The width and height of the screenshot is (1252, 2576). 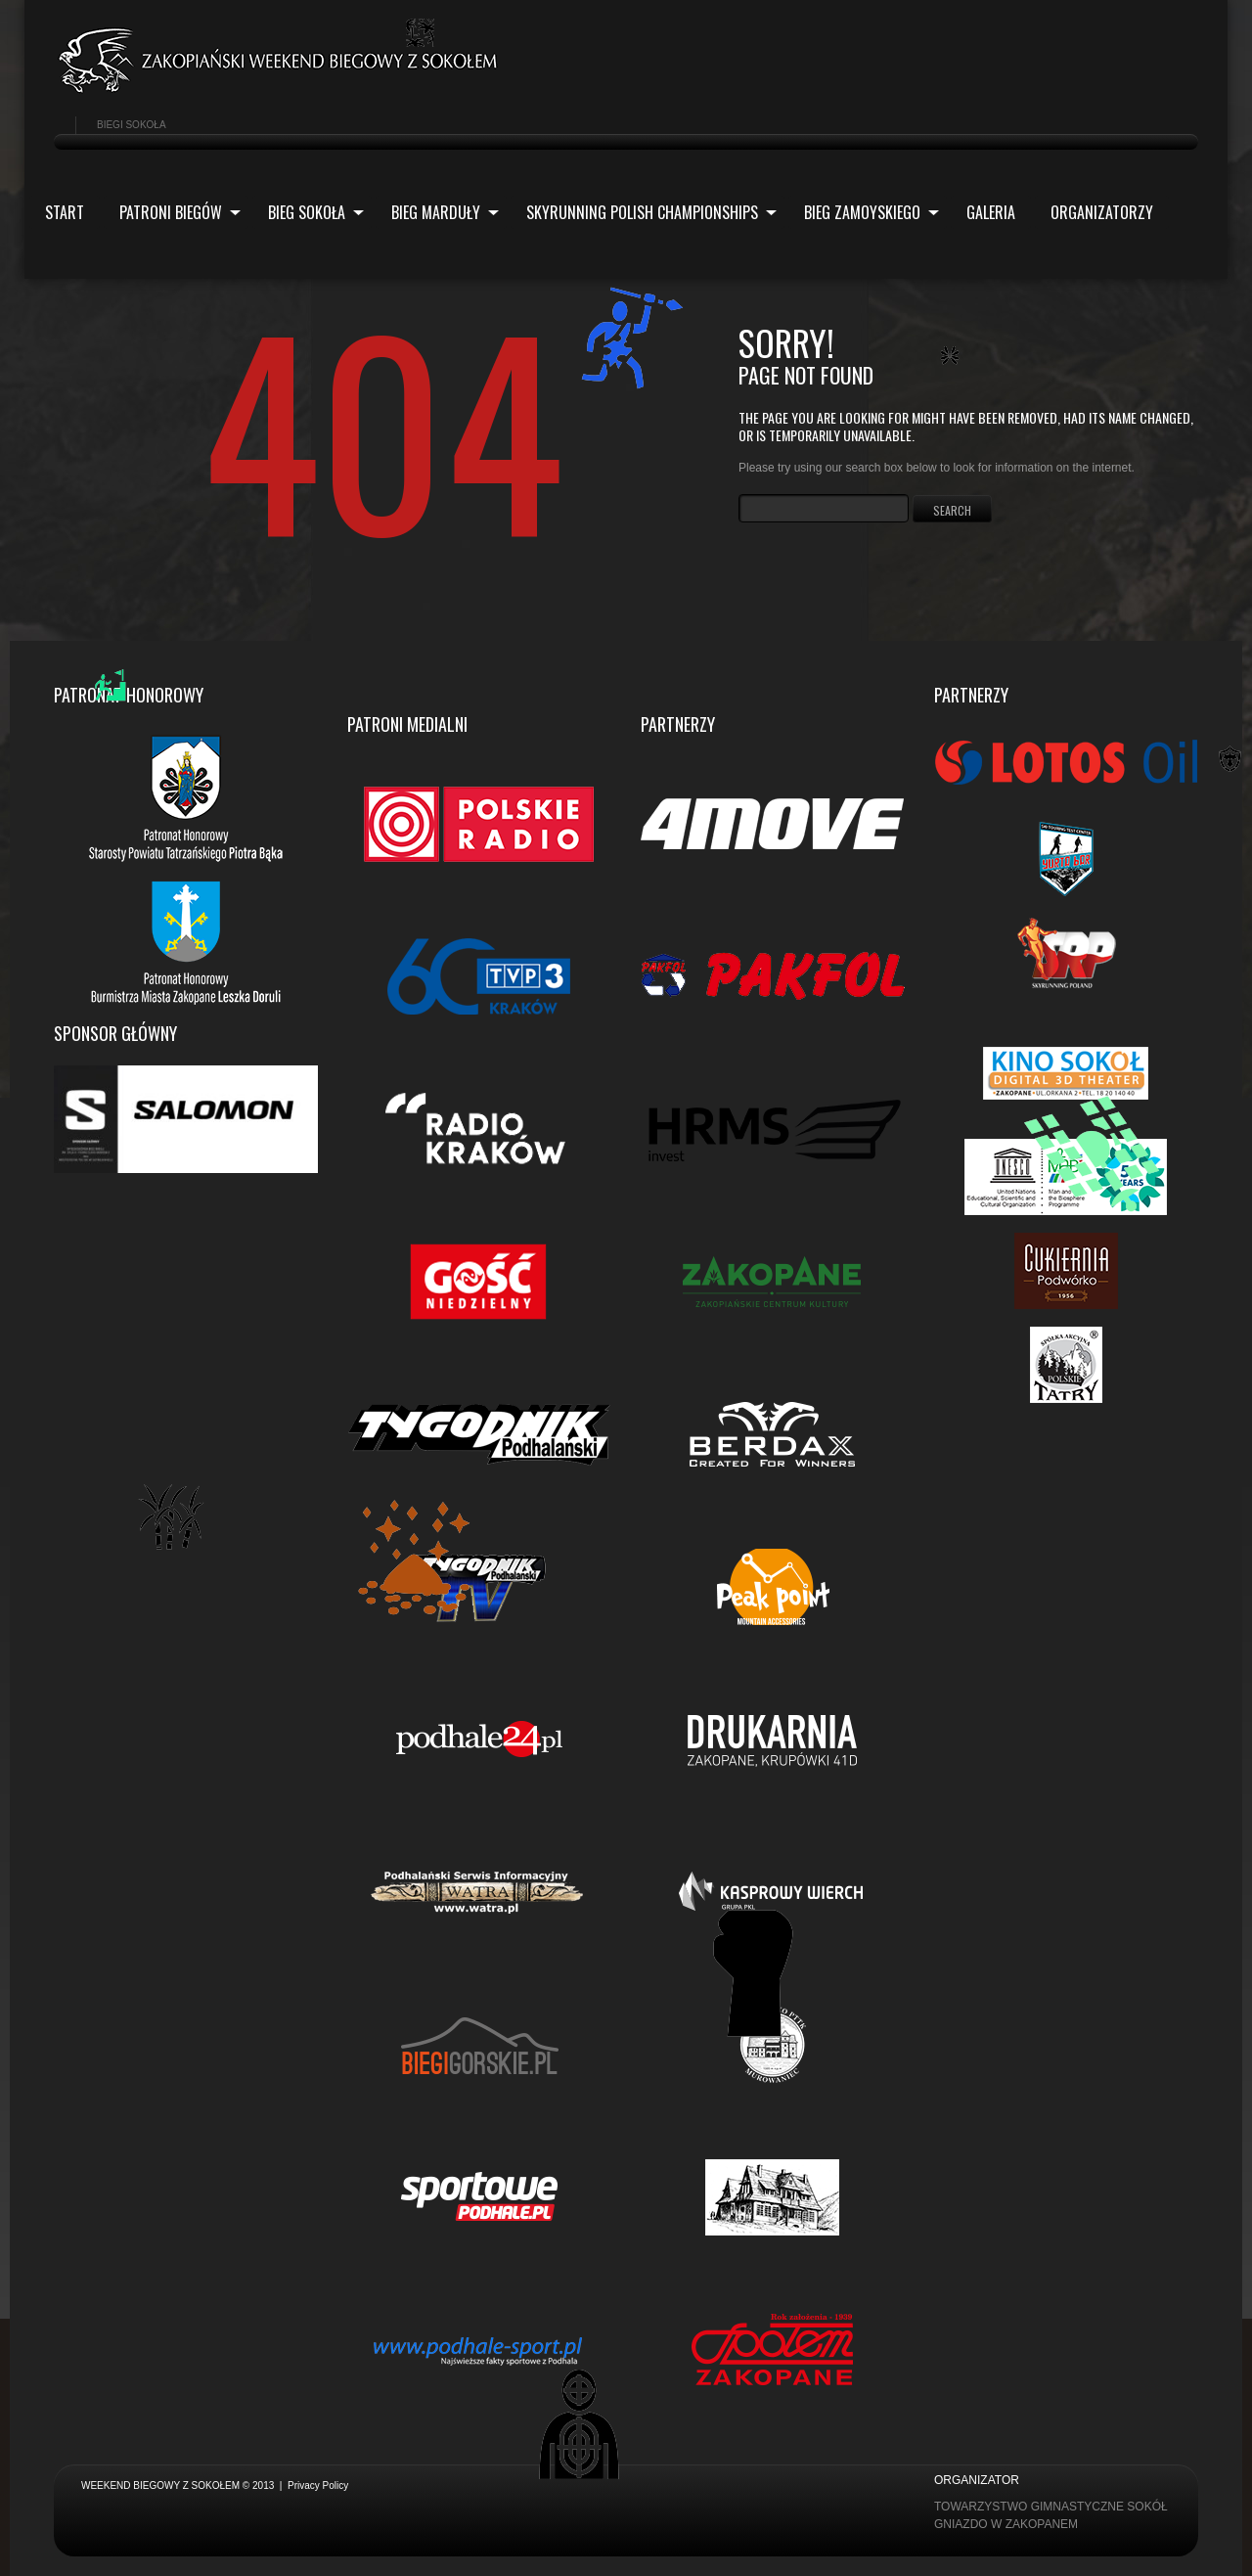 What do you see at coordinates (632, 338) in the screenshot?
I see `select caveman character class` at bounding box center [632, 338].